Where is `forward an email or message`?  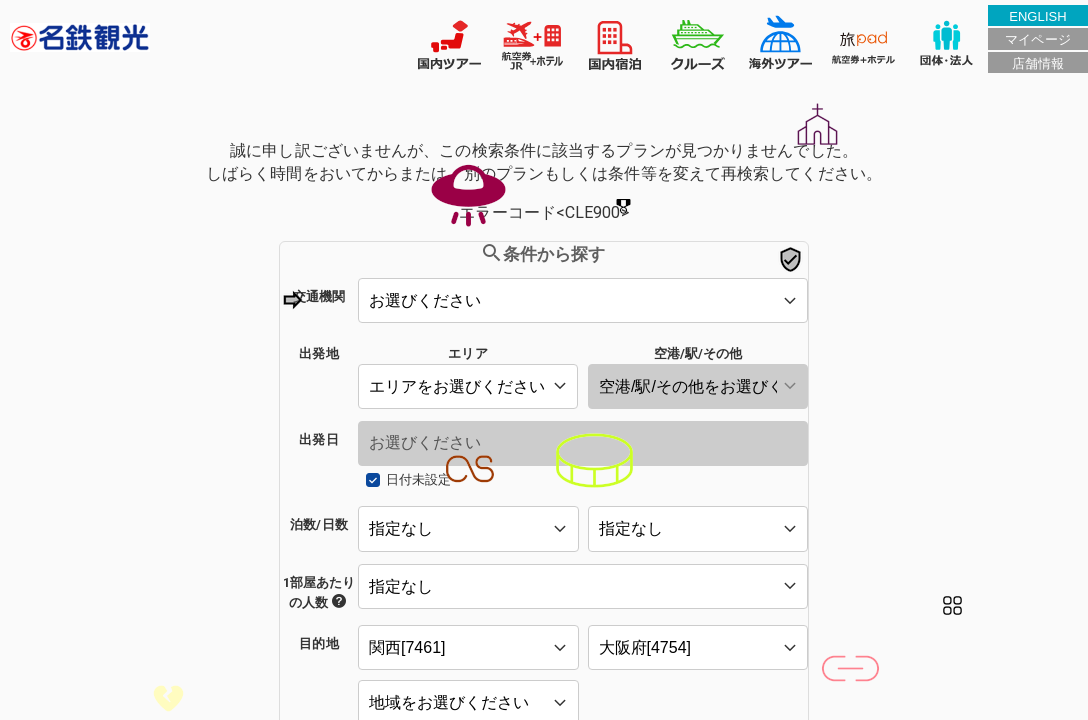 forward an email or message is located at coordinates (293, 300).